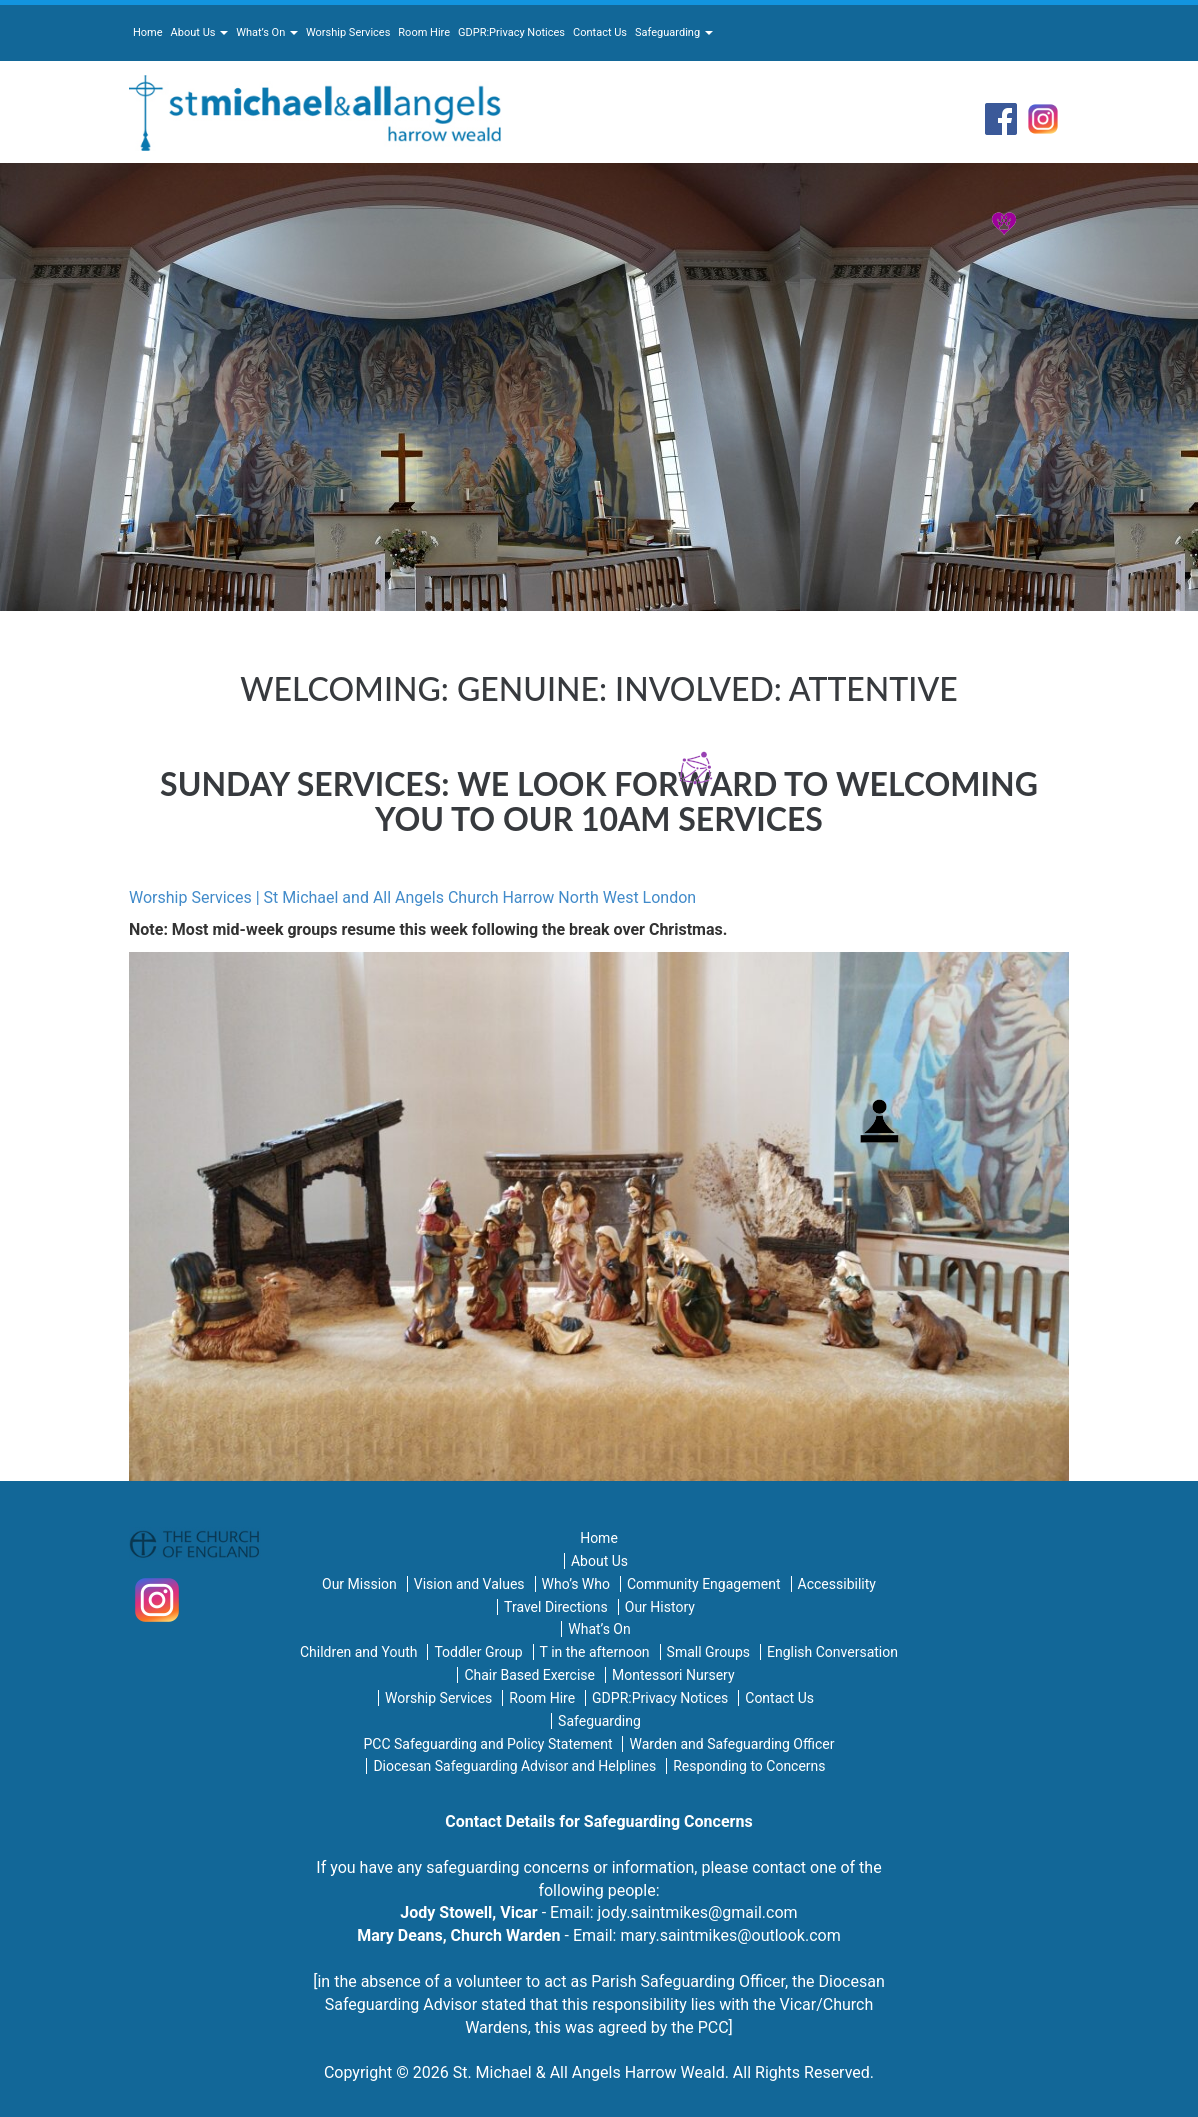  Describe the element at coordinates (1004, 224) in the screenshot. I see `favorite or like a pet-related item` at that location.